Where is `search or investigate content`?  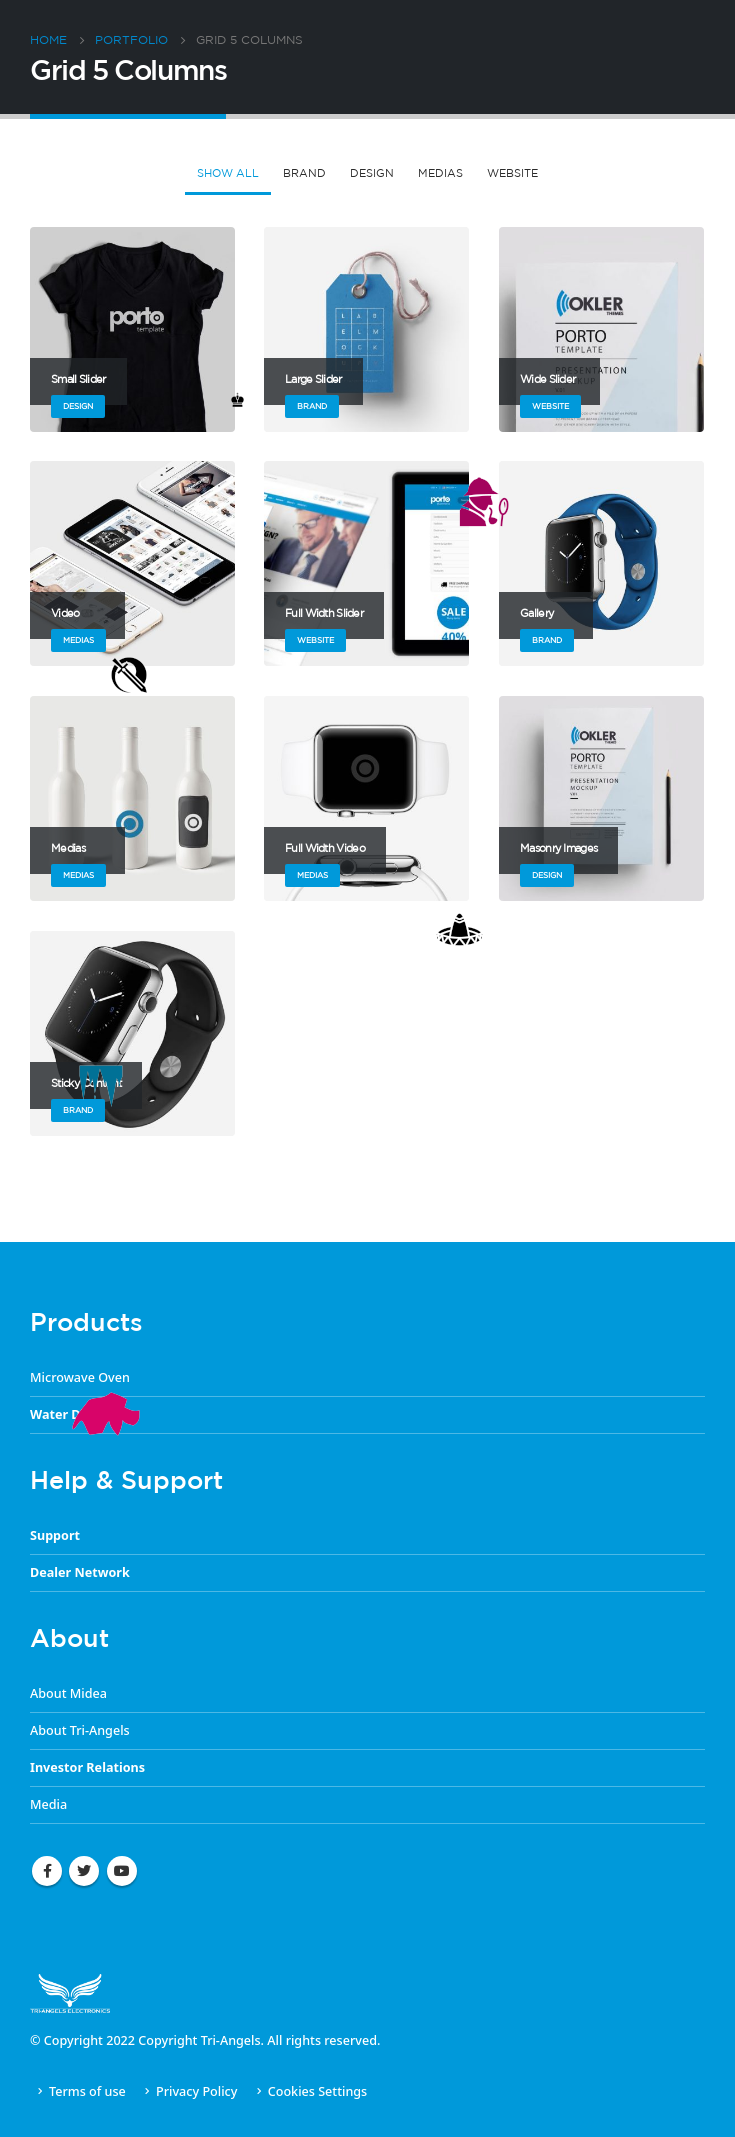
search or investigate content is located at coordinates (484, 501).